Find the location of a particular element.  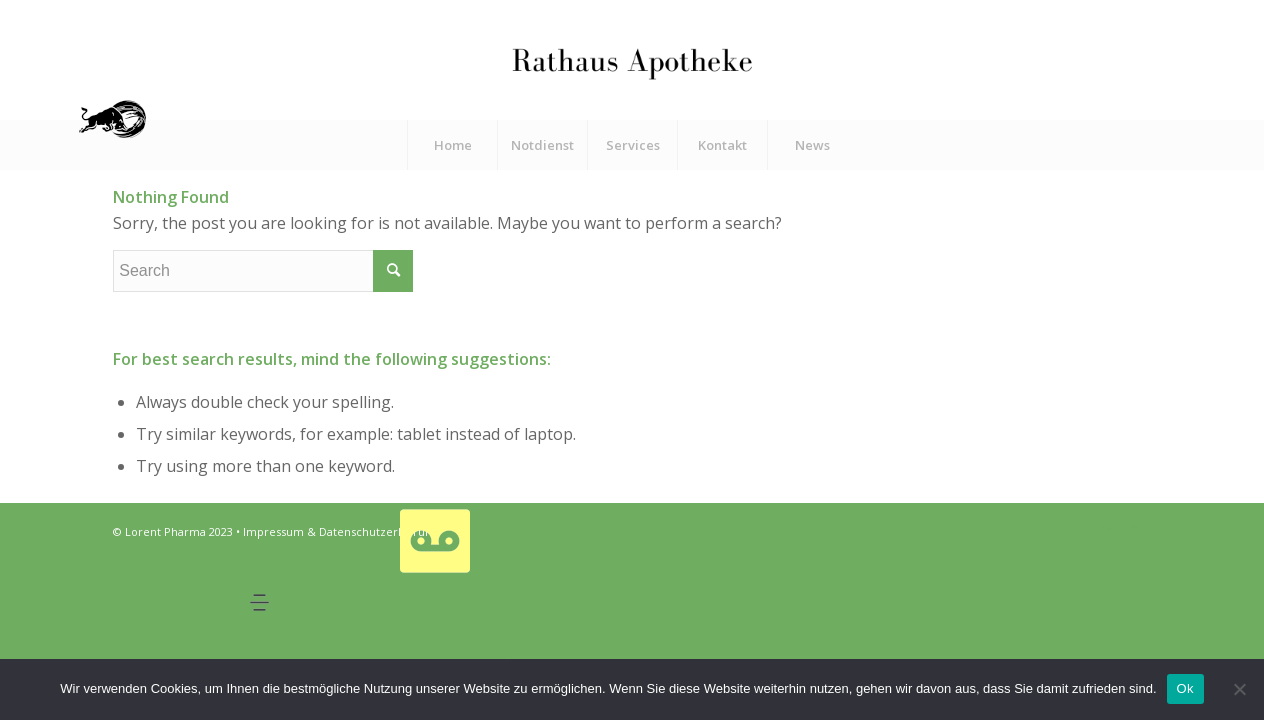

Red Bull brand logo is located at coordinates (112, 119).